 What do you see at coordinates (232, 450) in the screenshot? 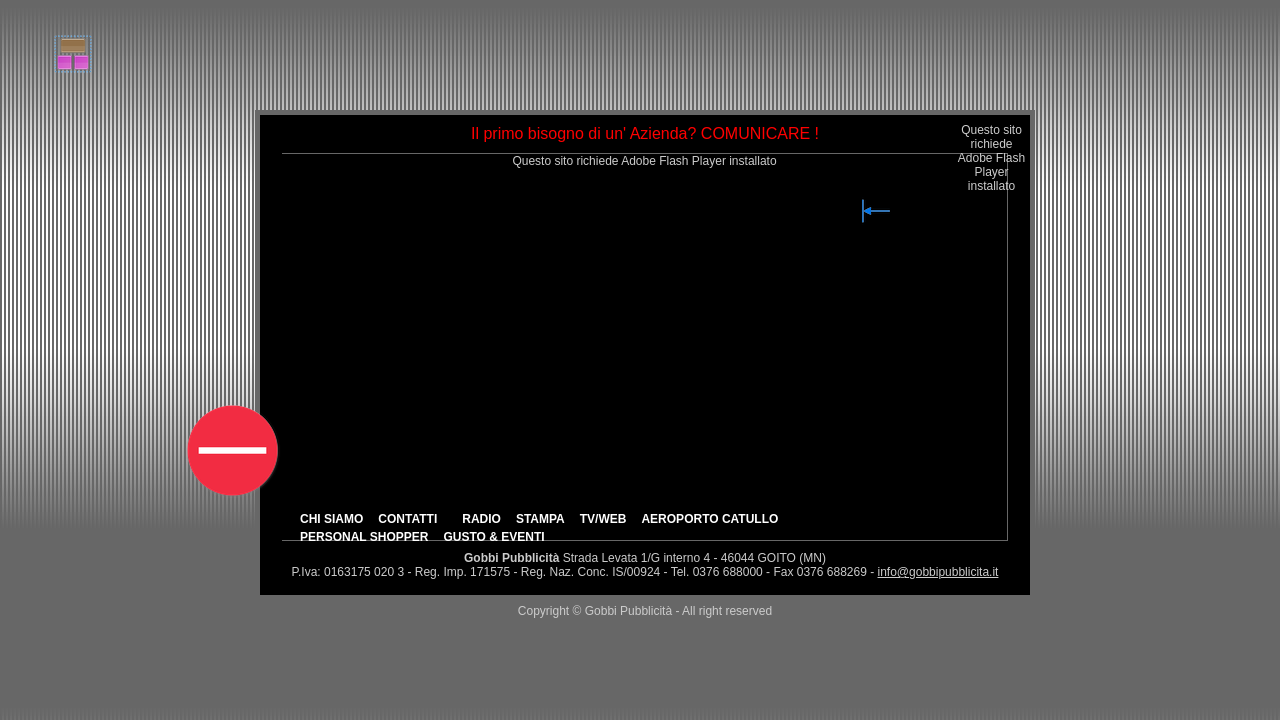
I see `indicates an error or critical issue has occurred` at bounding box center [232, 450].